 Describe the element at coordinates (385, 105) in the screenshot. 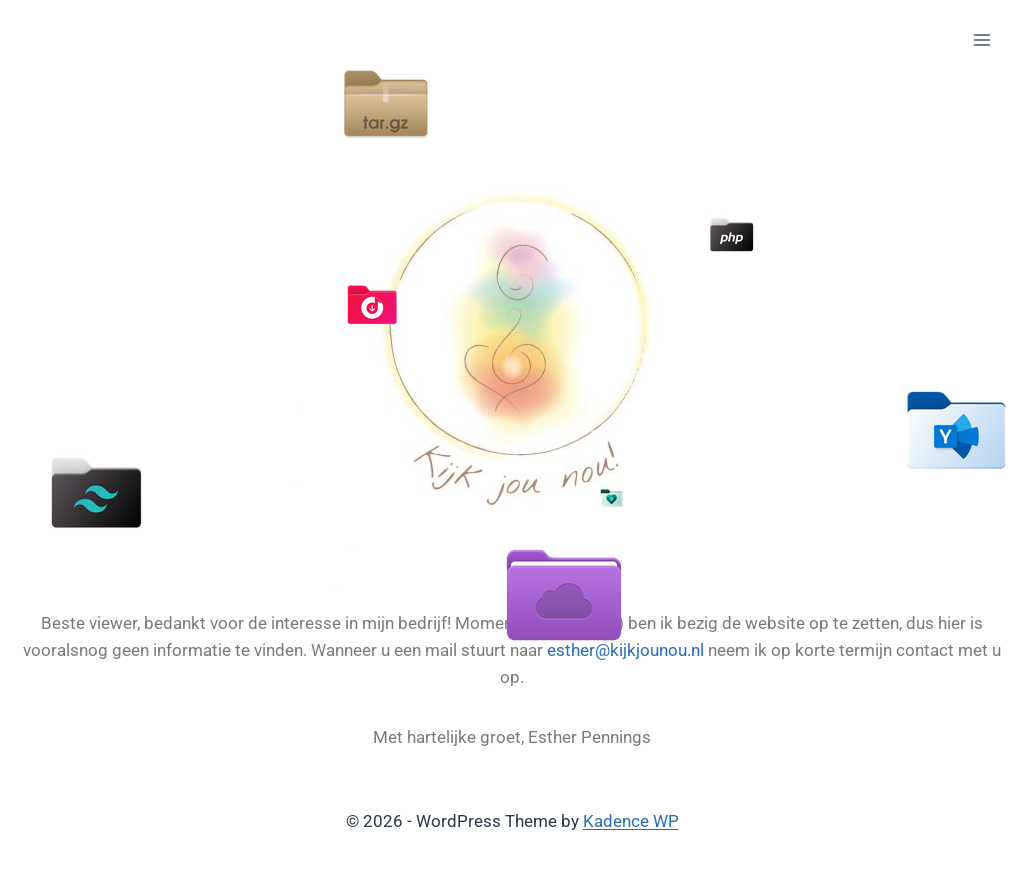

I see `folder containing tar.gz compressed archive files` at that location.